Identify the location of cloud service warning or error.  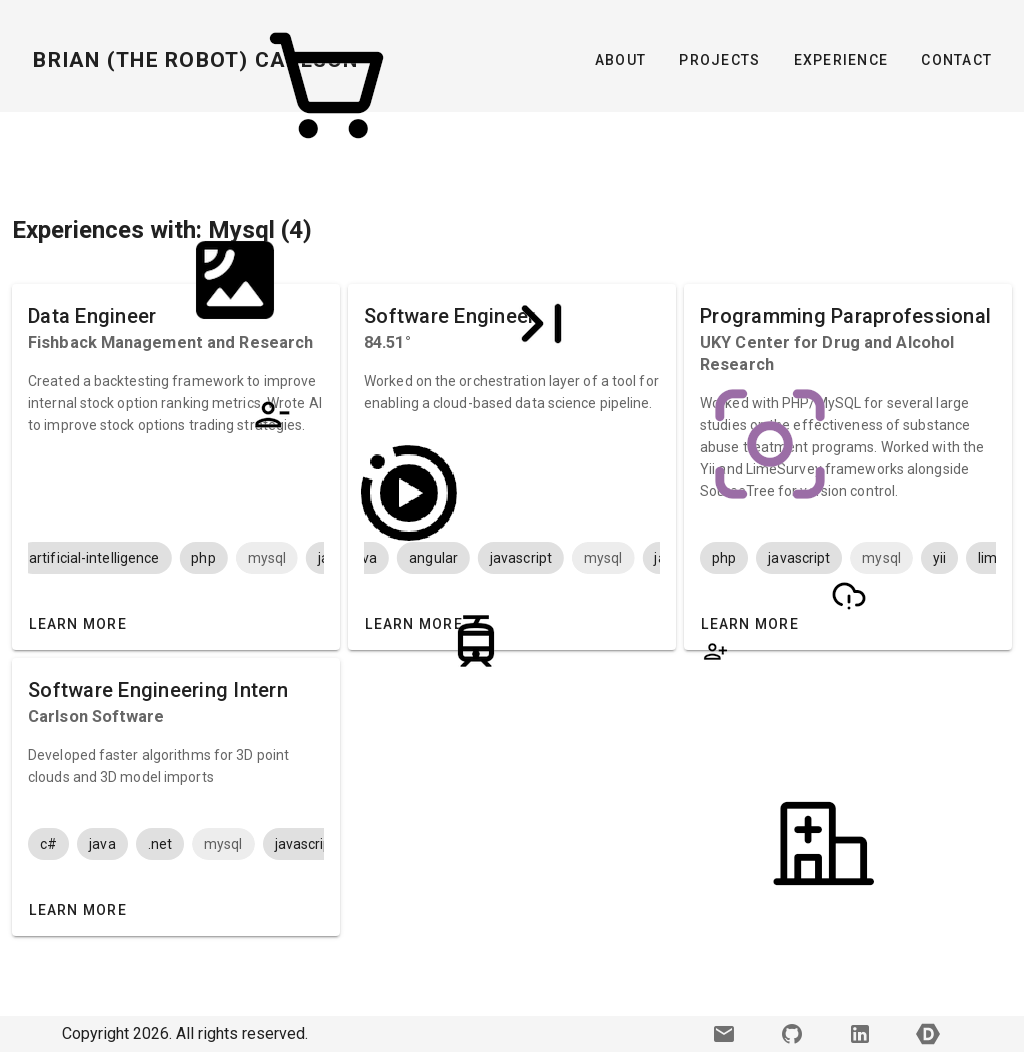
(849, 596).